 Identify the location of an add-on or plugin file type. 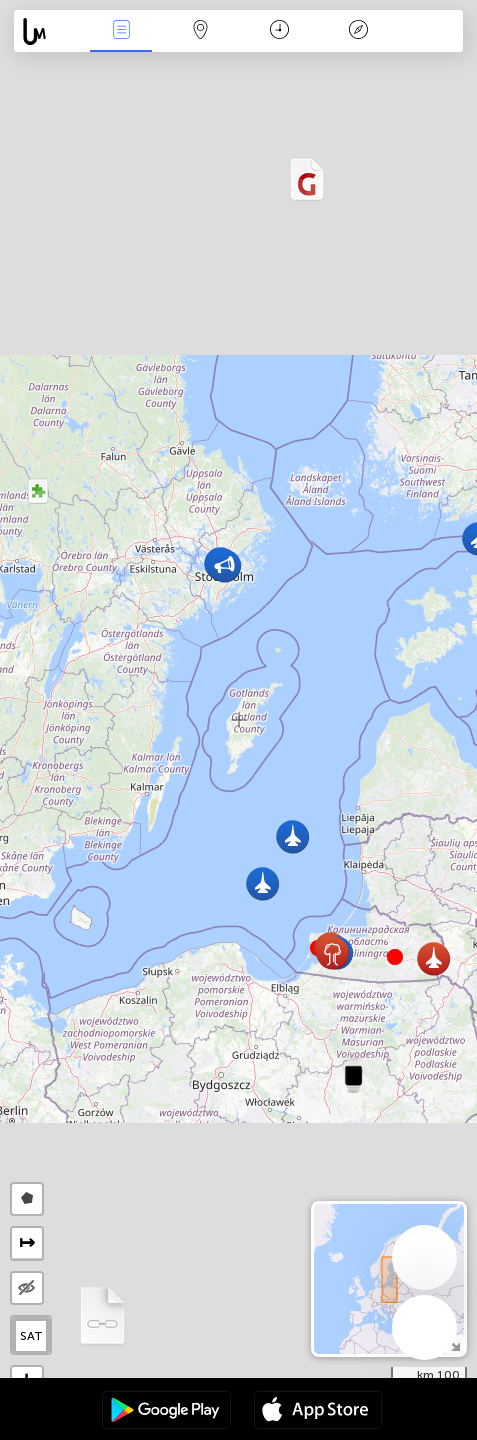
(38, 491).